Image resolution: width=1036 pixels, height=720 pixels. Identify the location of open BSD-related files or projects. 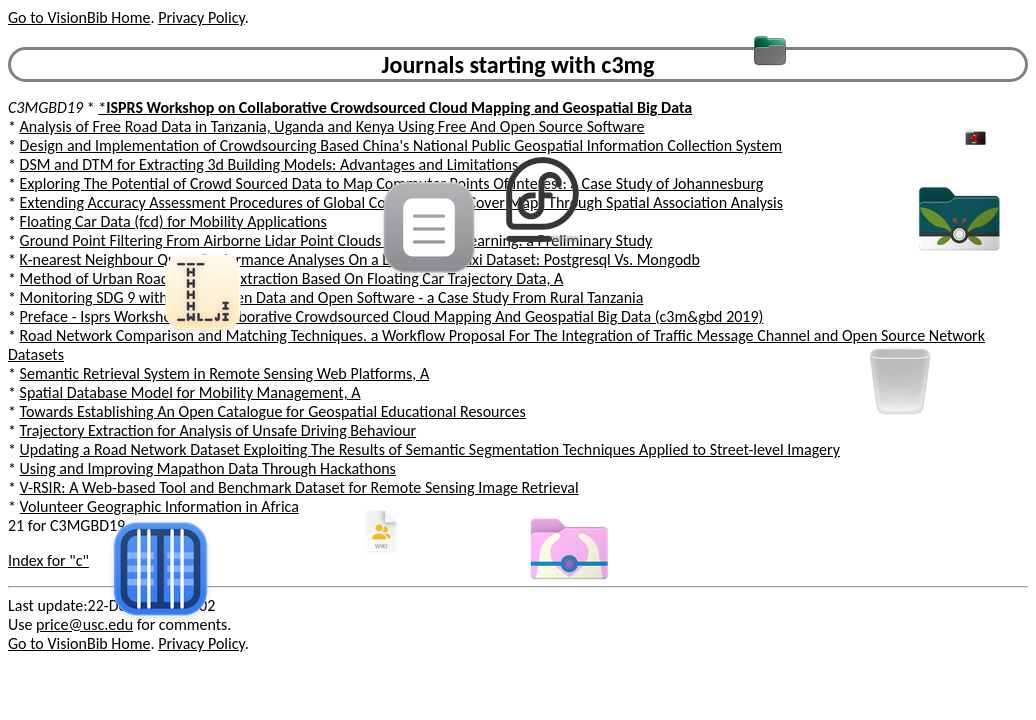
(975, 137).